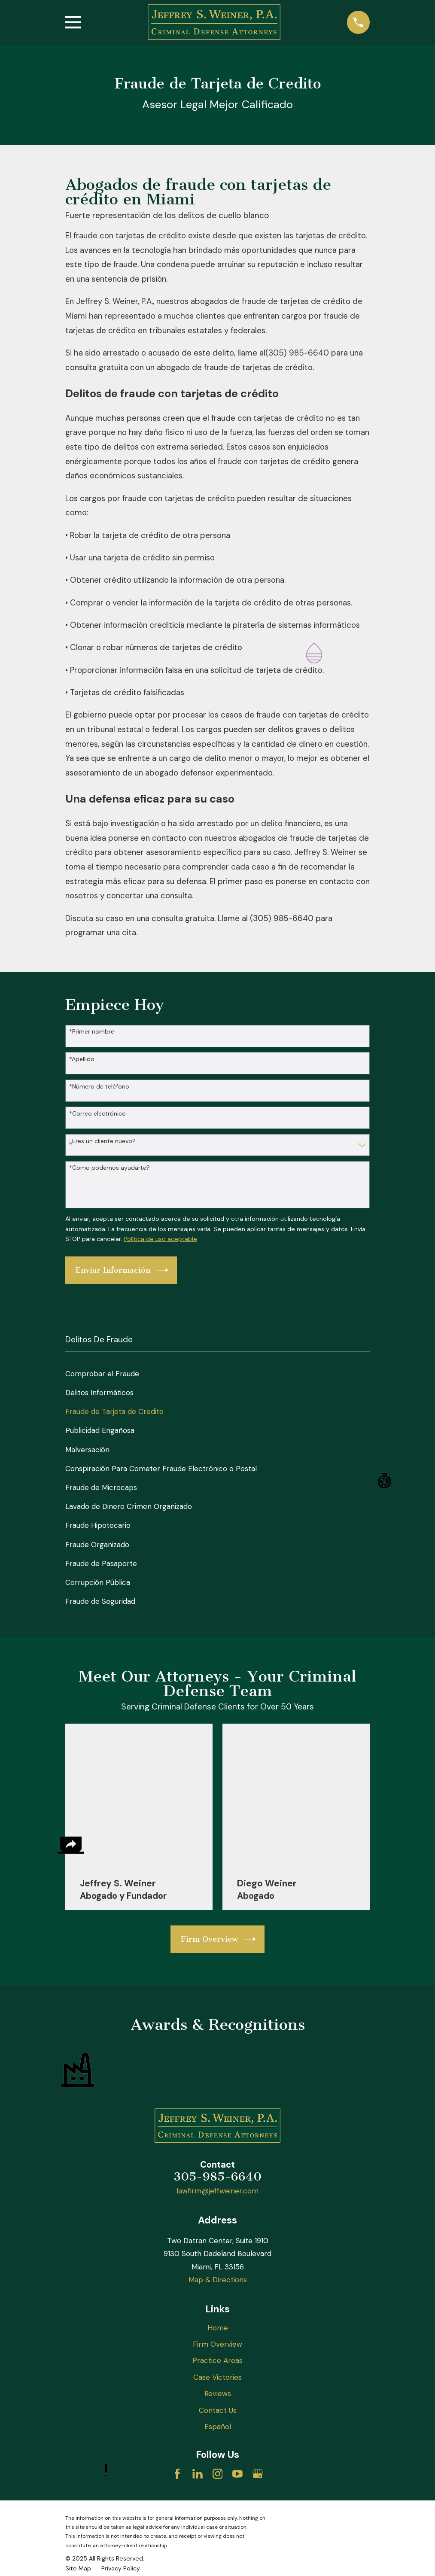  What do you see at coordinates (106, 2470) in the screenshot?
I see `indicates a warning or alert requiring attention` at bounding box center [106, 2470].